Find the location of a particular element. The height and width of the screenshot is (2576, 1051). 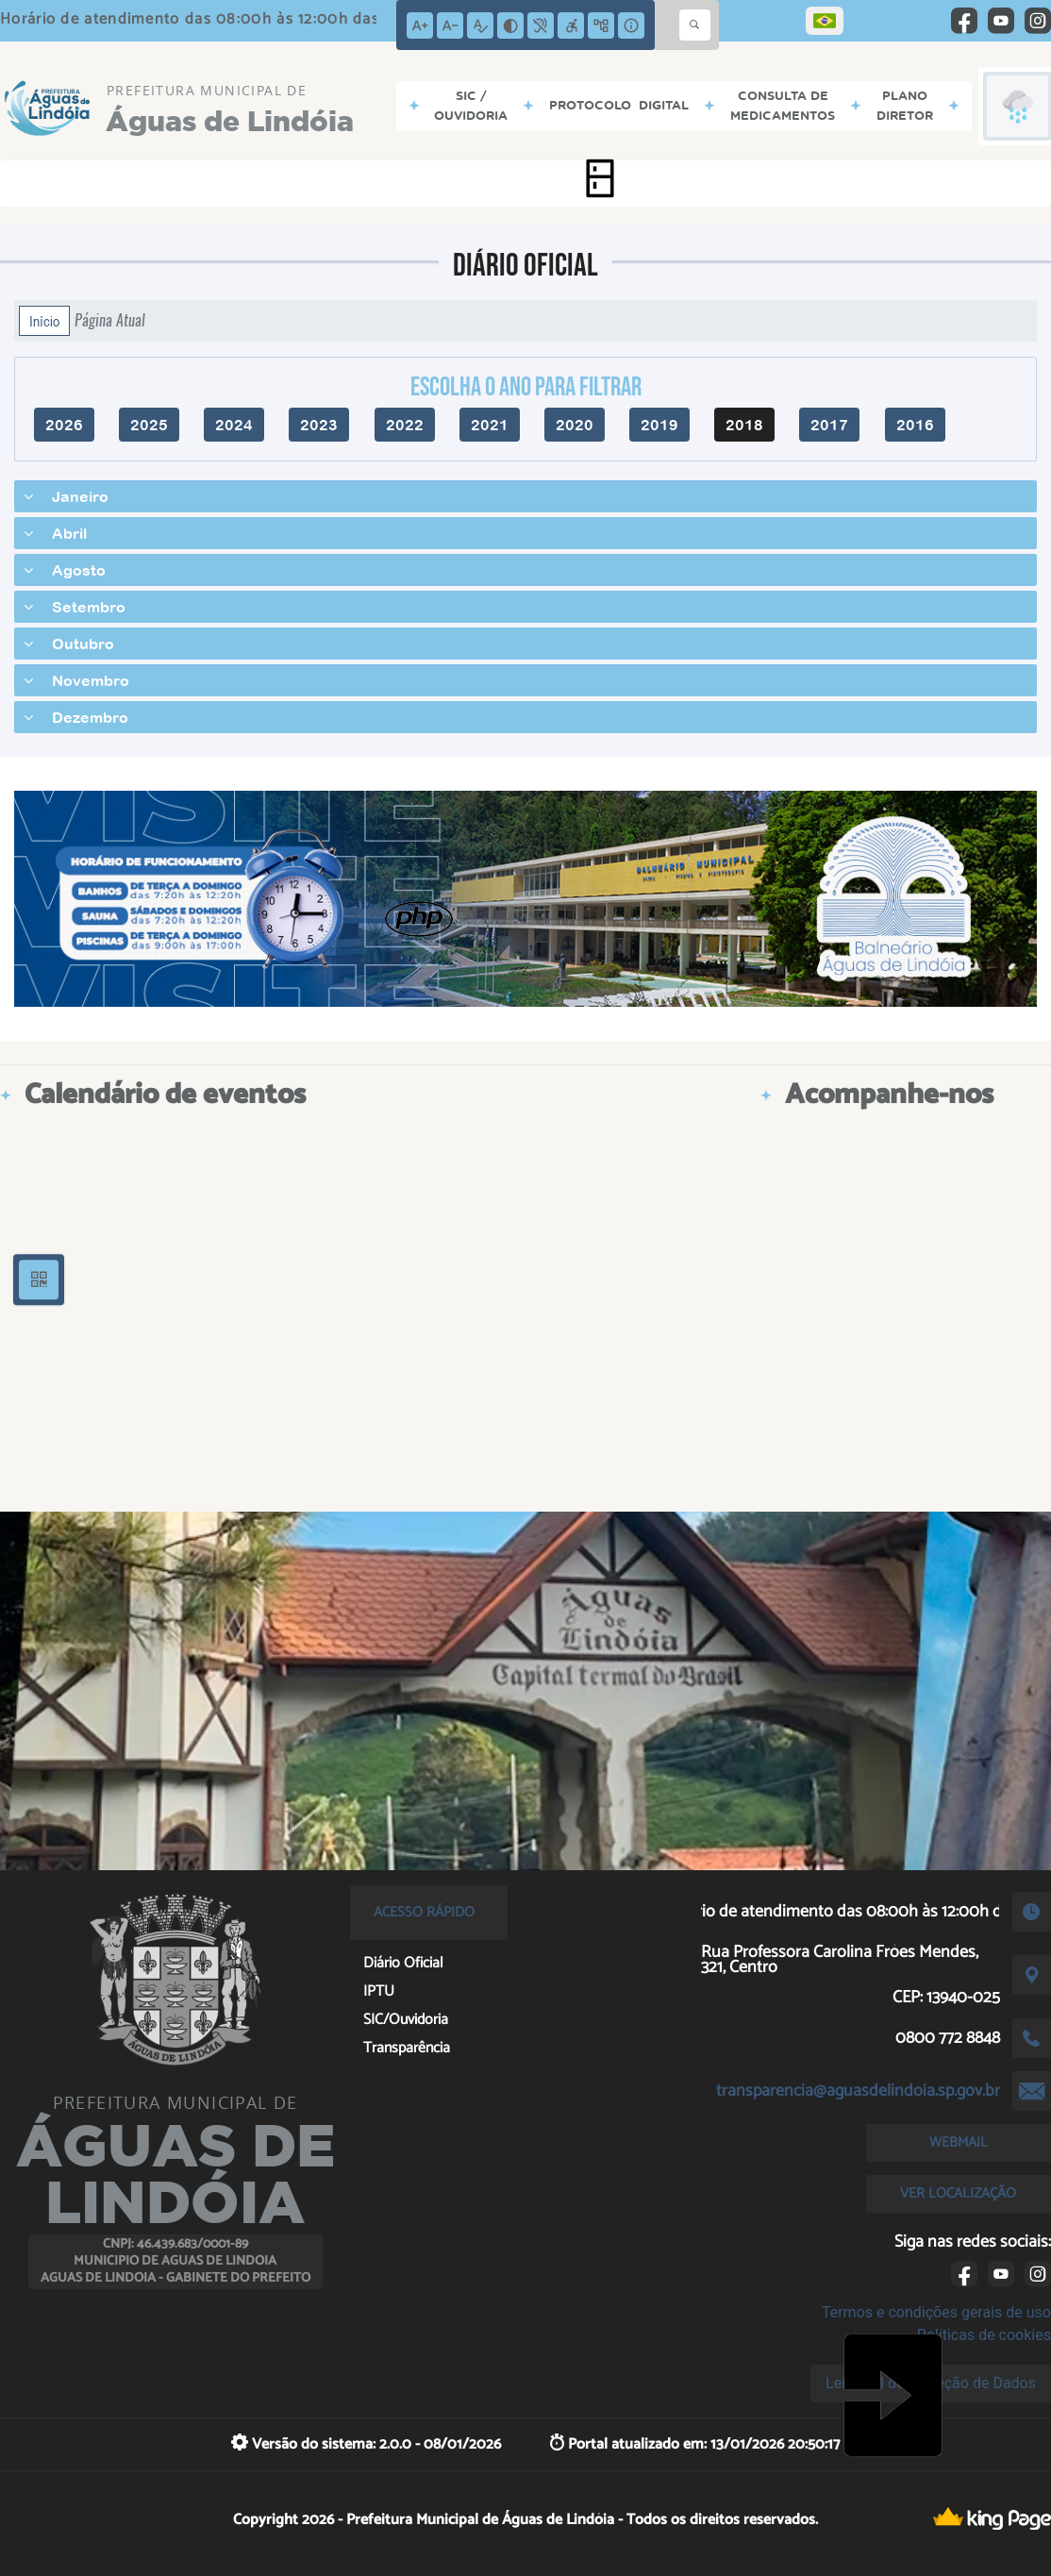

log in to your account is located at coordinates (893, 2395).